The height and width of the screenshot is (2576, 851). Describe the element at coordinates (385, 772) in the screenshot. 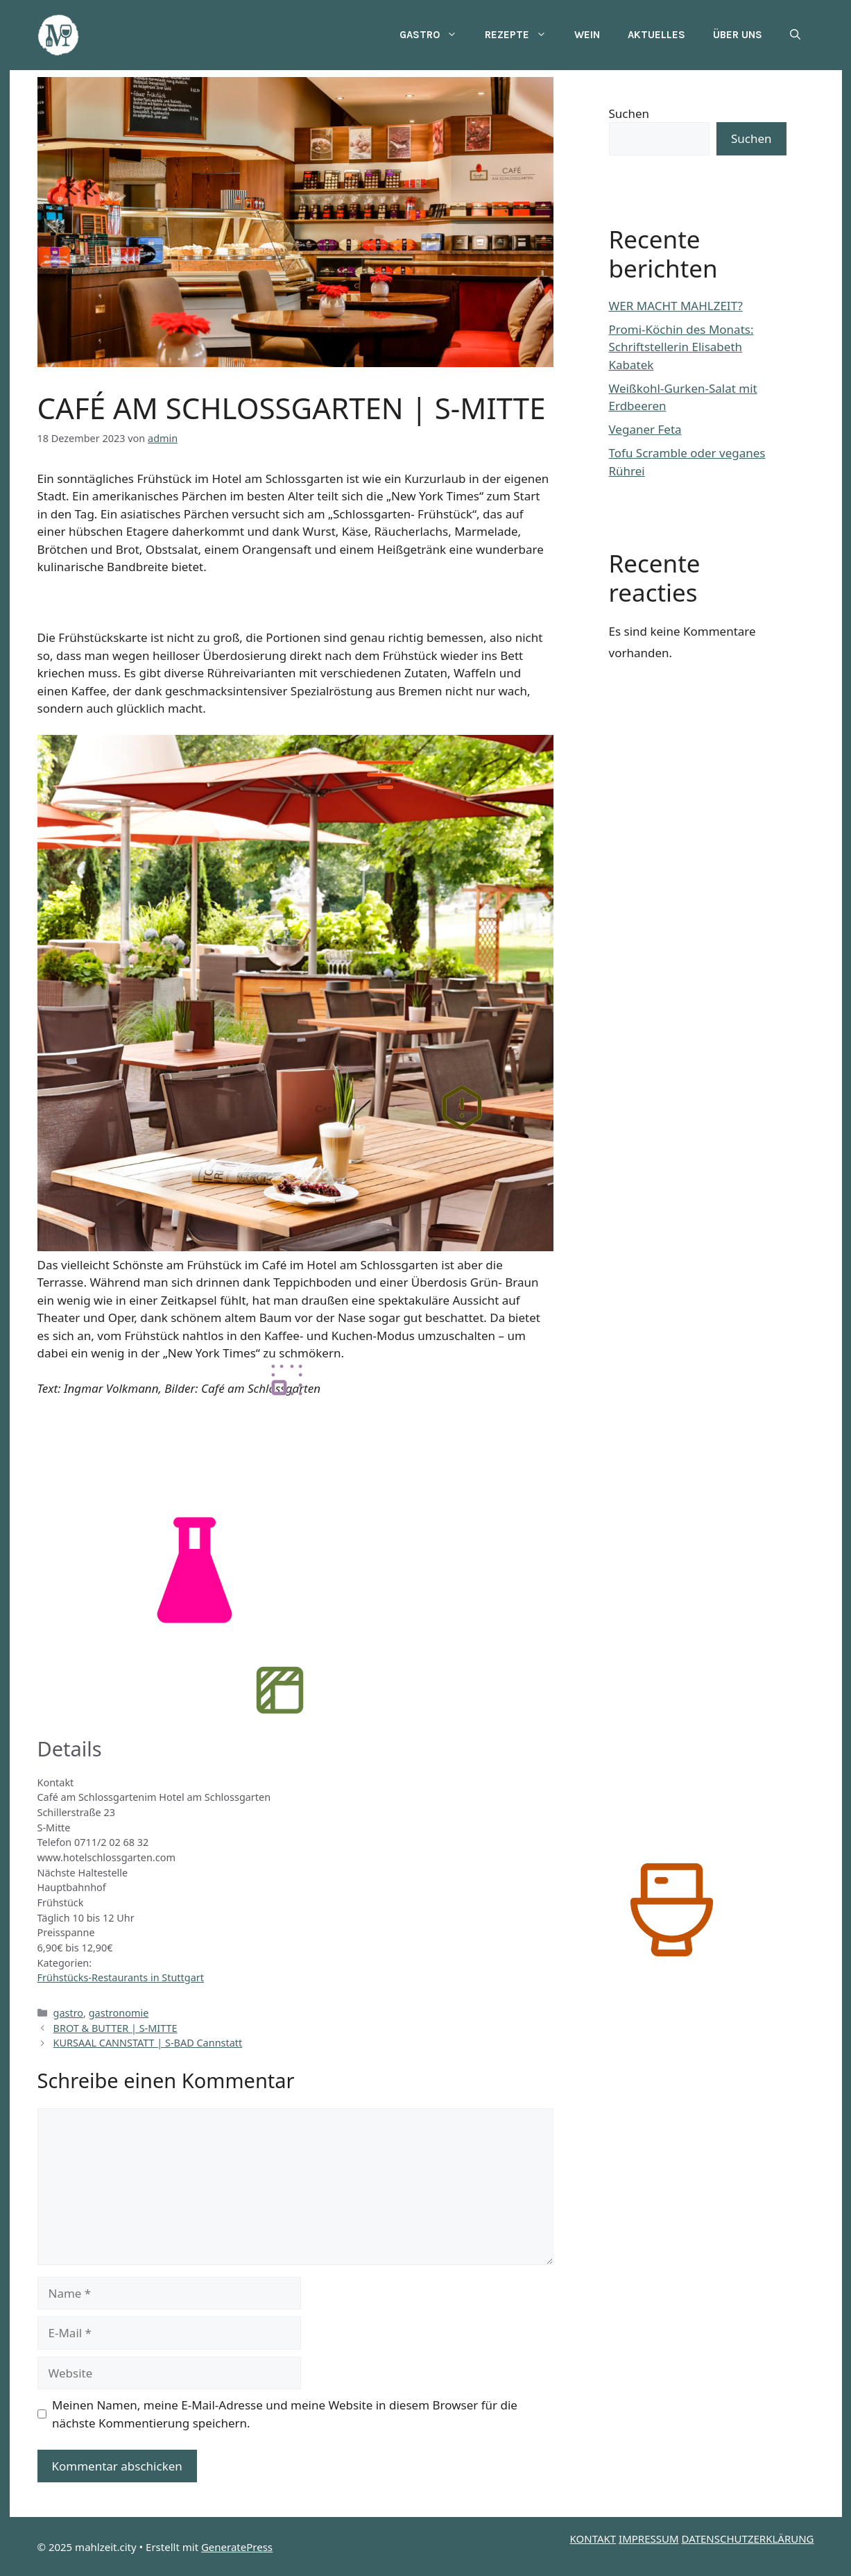

I see `filter or sort content` at that location.